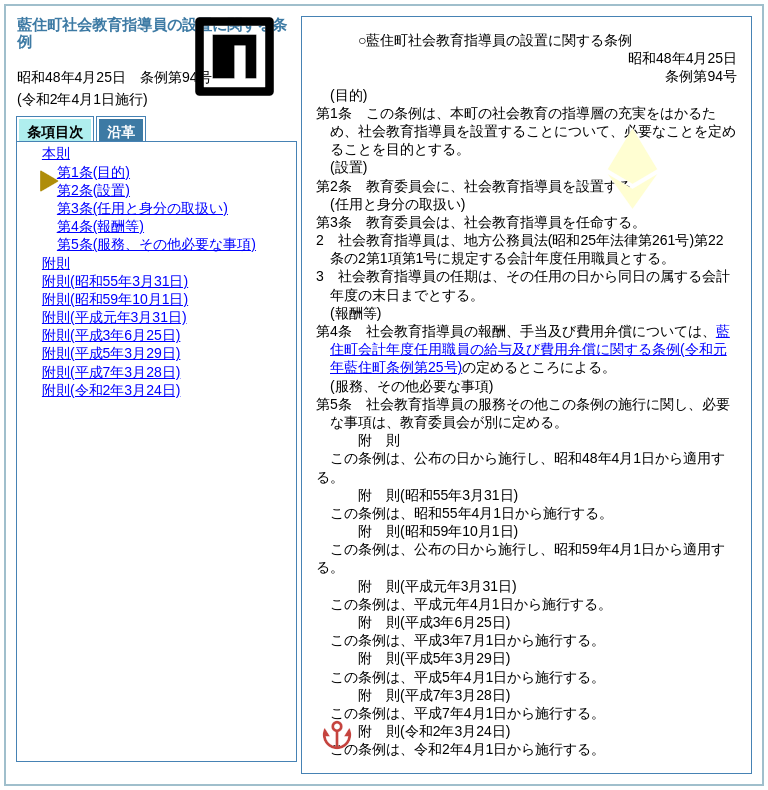 This screenshot has width=768, height=790. I want to click on Ethereum cryptocurrency logo, so click(632, 168).